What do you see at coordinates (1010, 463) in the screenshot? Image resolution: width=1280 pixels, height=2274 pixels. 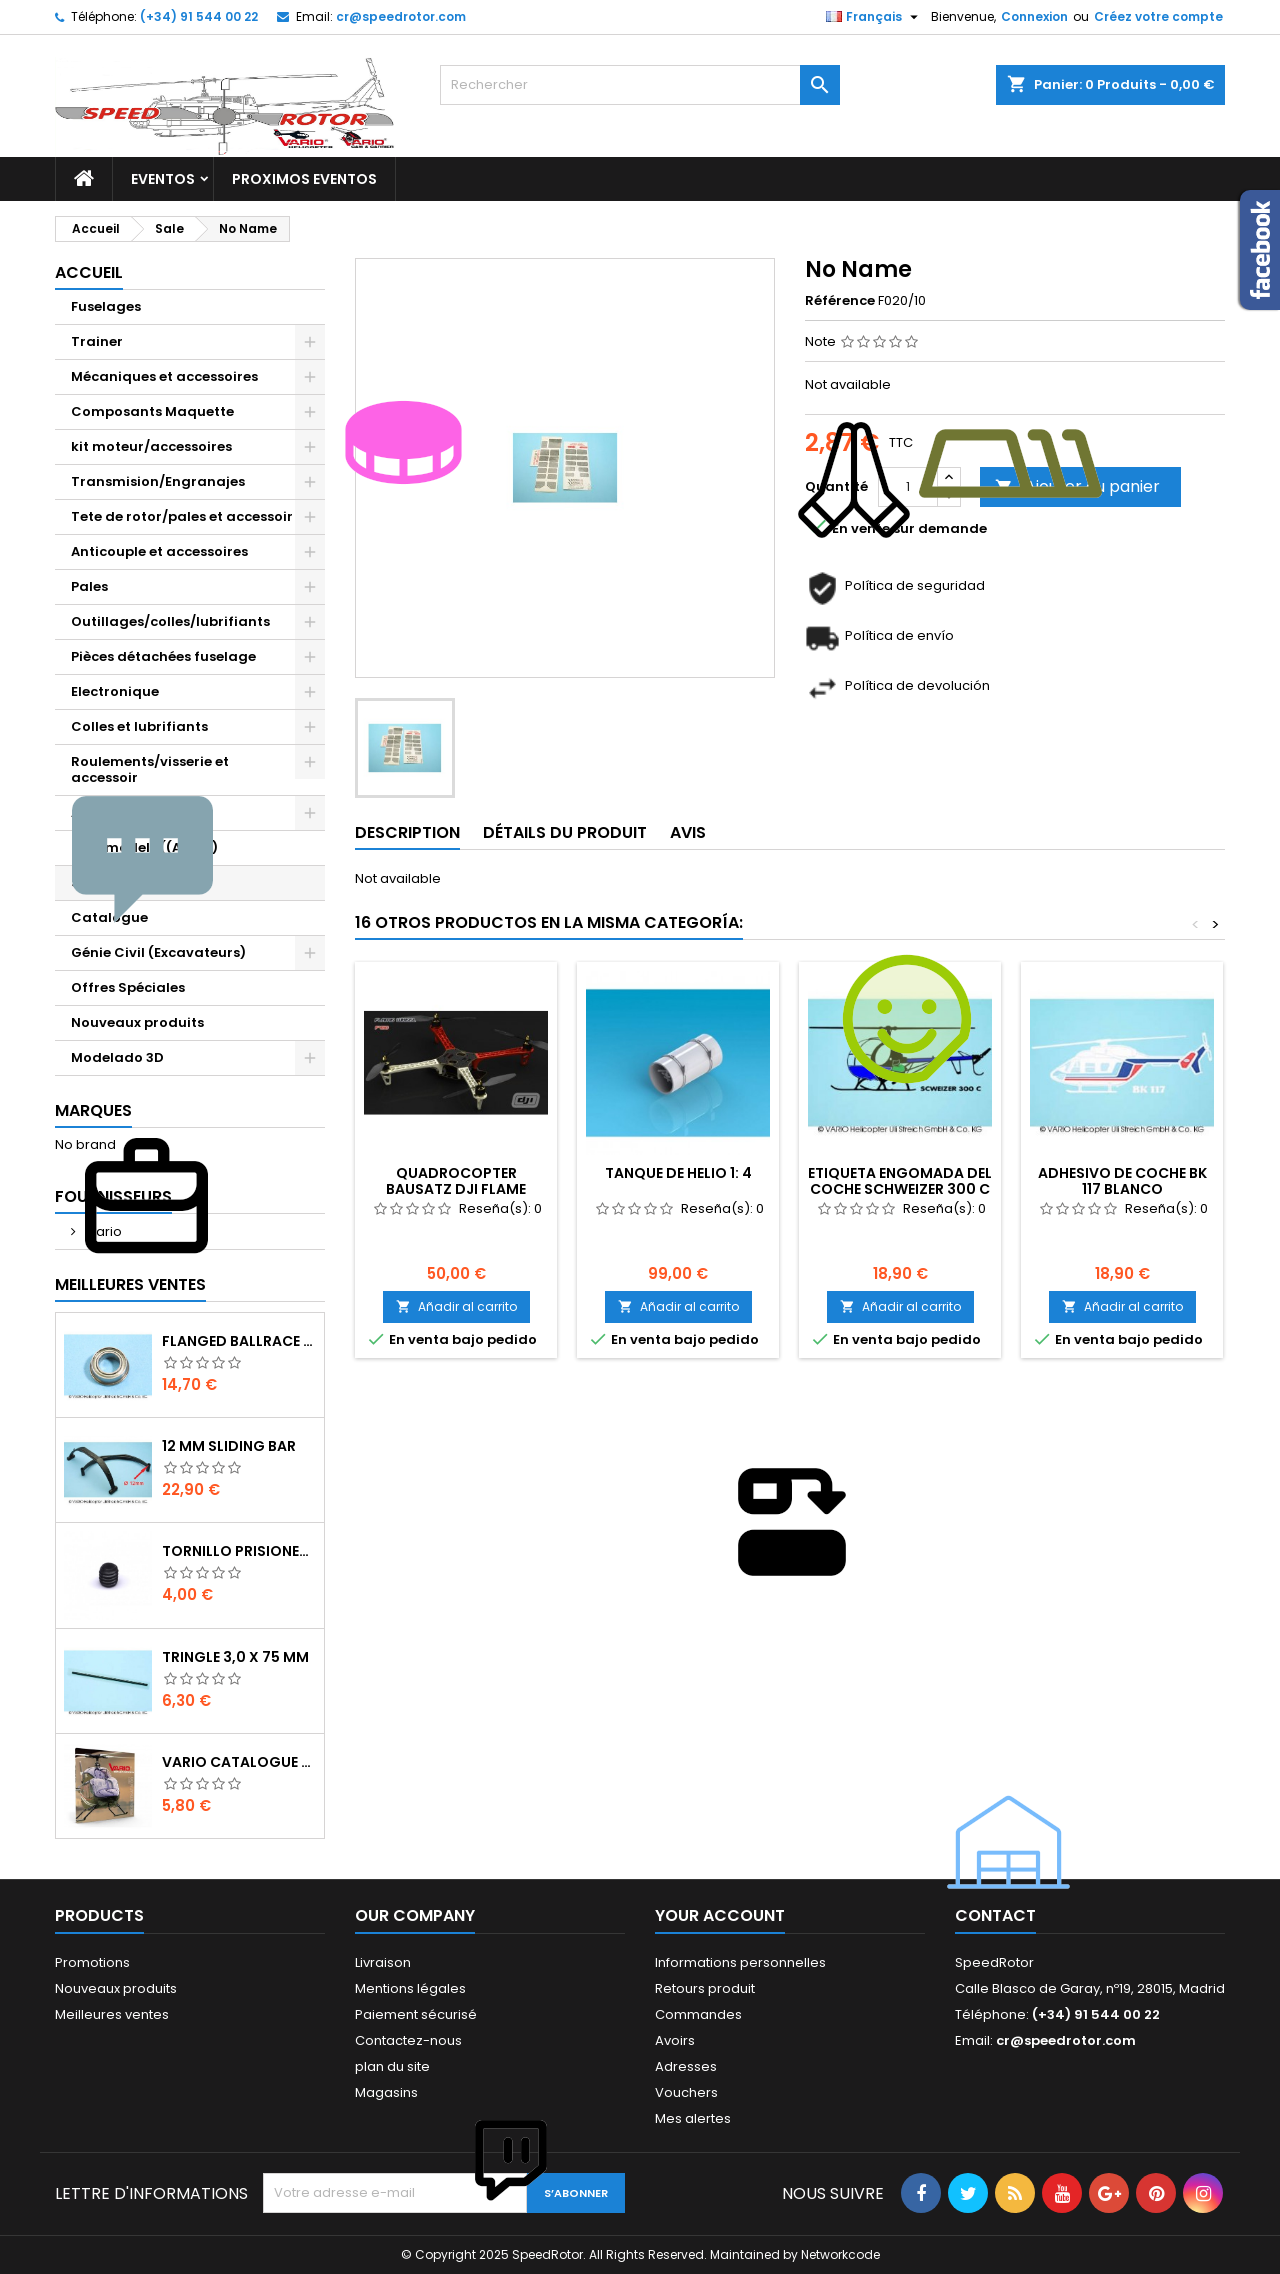 I see `switch between open browser tabs` at bounding box center [1010, 463].